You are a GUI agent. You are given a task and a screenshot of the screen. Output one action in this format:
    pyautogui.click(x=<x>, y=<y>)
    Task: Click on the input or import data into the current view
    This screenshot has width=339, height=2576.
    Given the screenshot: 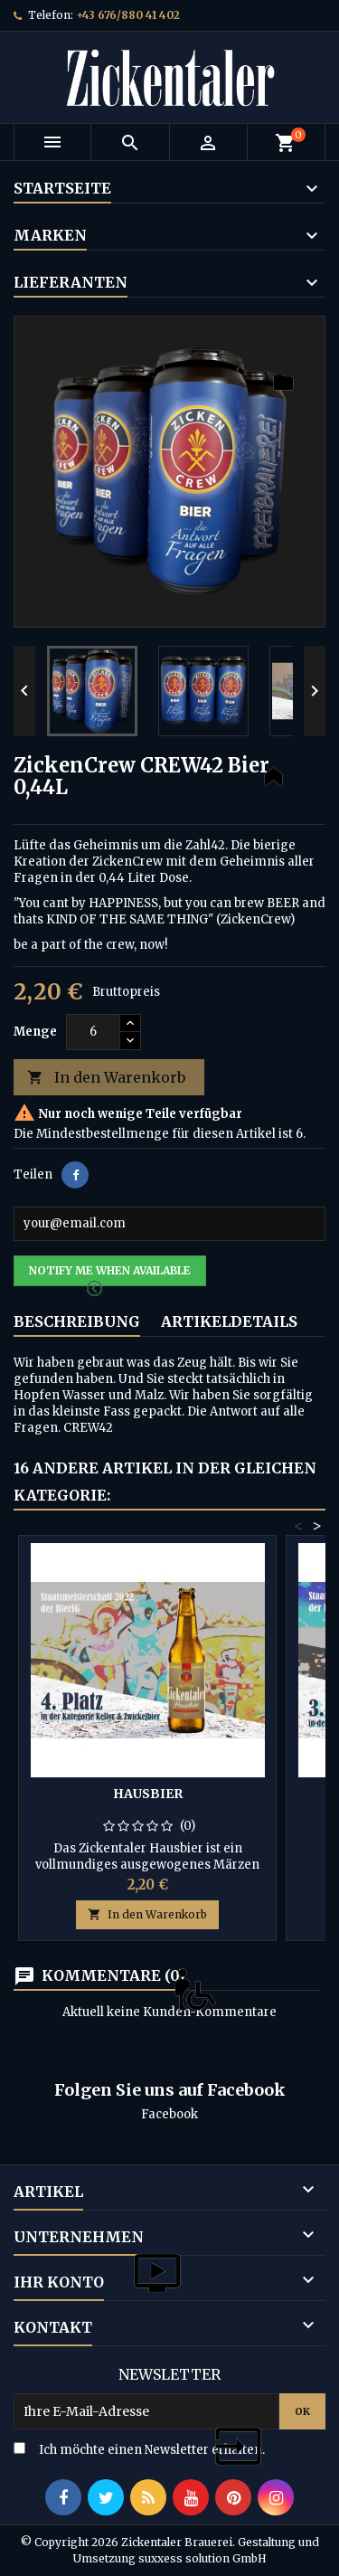 What is the action you would take?
    pyautogui.click(x=238, y=2446)
    